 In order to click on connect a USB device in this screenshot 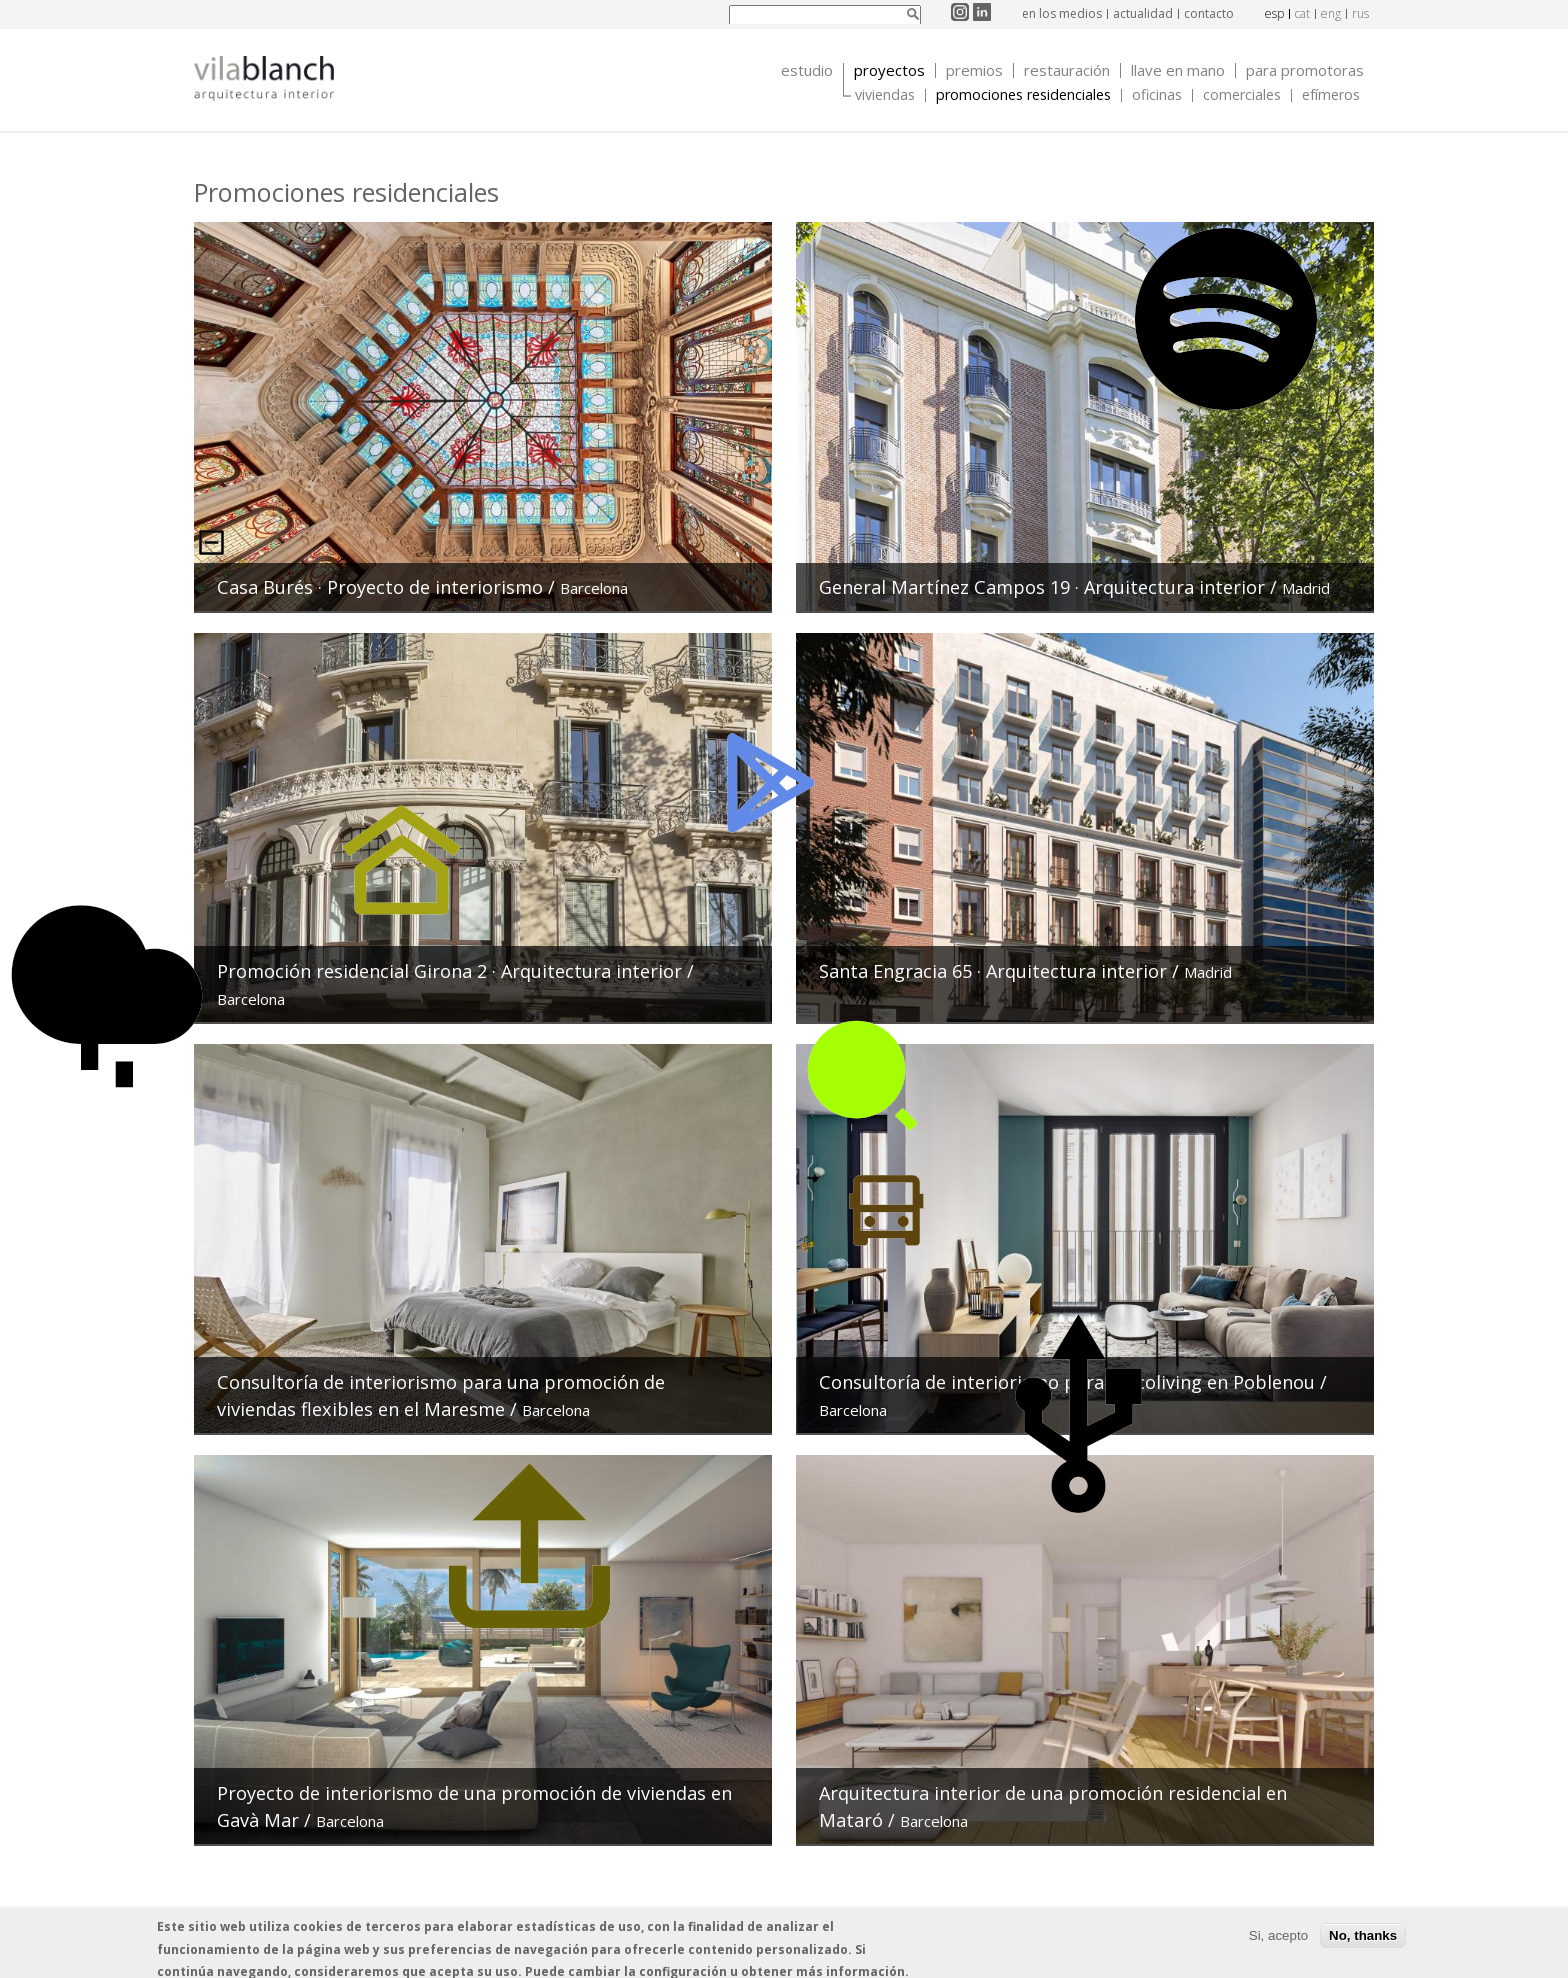, I will do `click(1078, 1413)`.